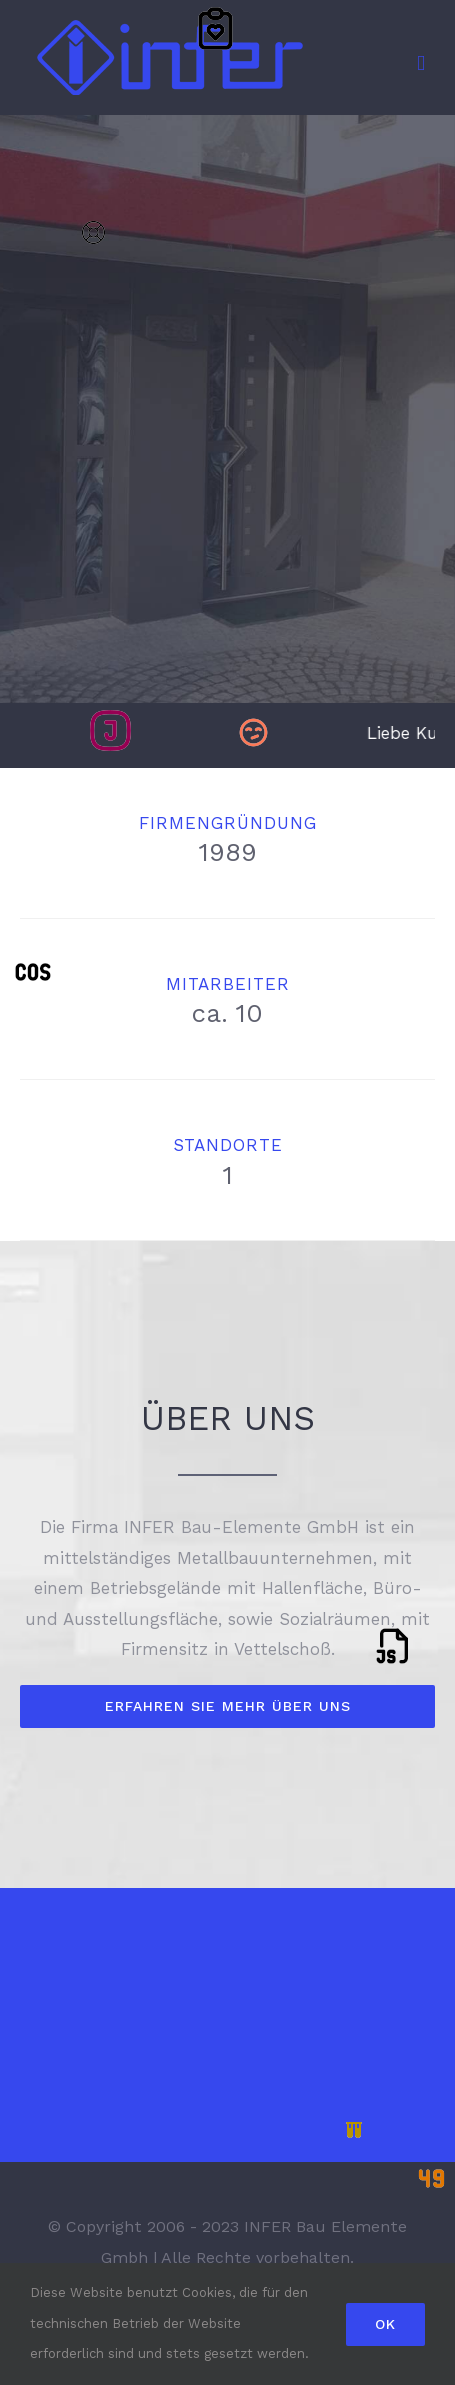 This screenshot has height=2385, width=455. Describe the element at coordinates (394, 1646) in the screenshot. I see `indicates a JavaScript file type` at that location.